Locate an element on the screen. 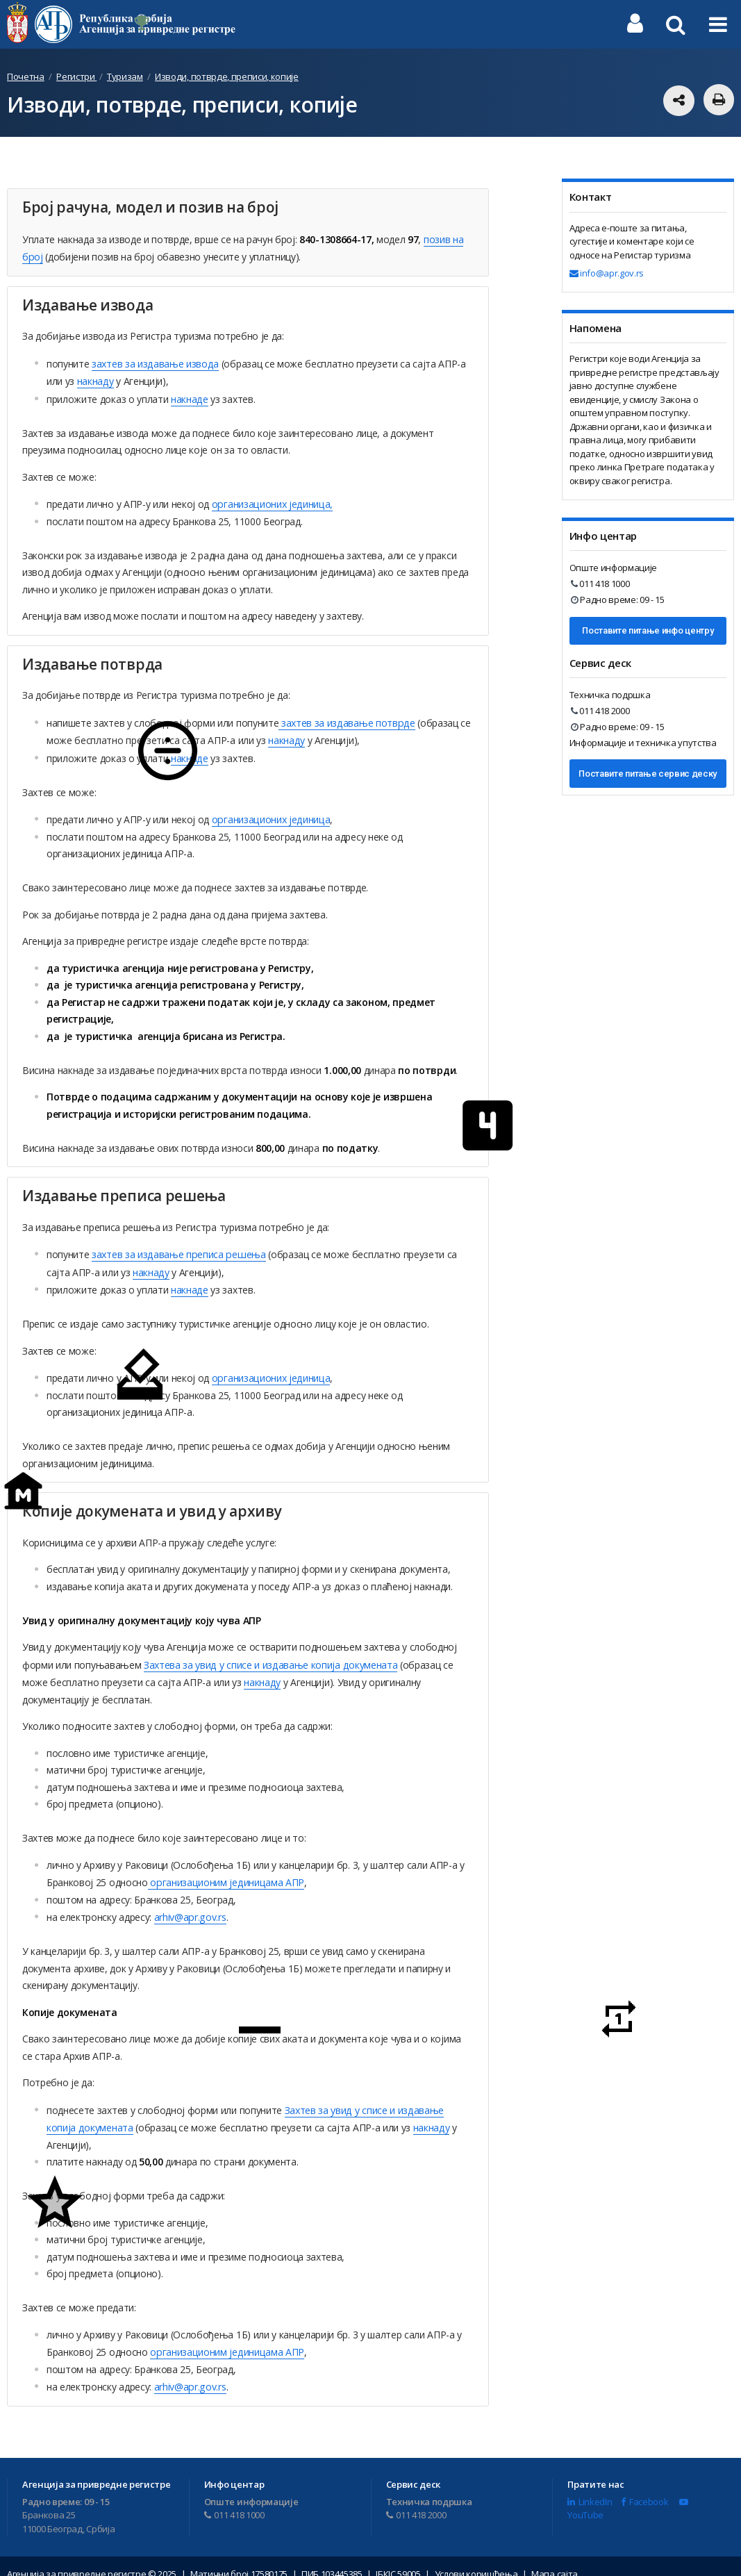 The width and height of the screenshot is (741, 2576). add to favorites is located at coordinates (55, 2203).